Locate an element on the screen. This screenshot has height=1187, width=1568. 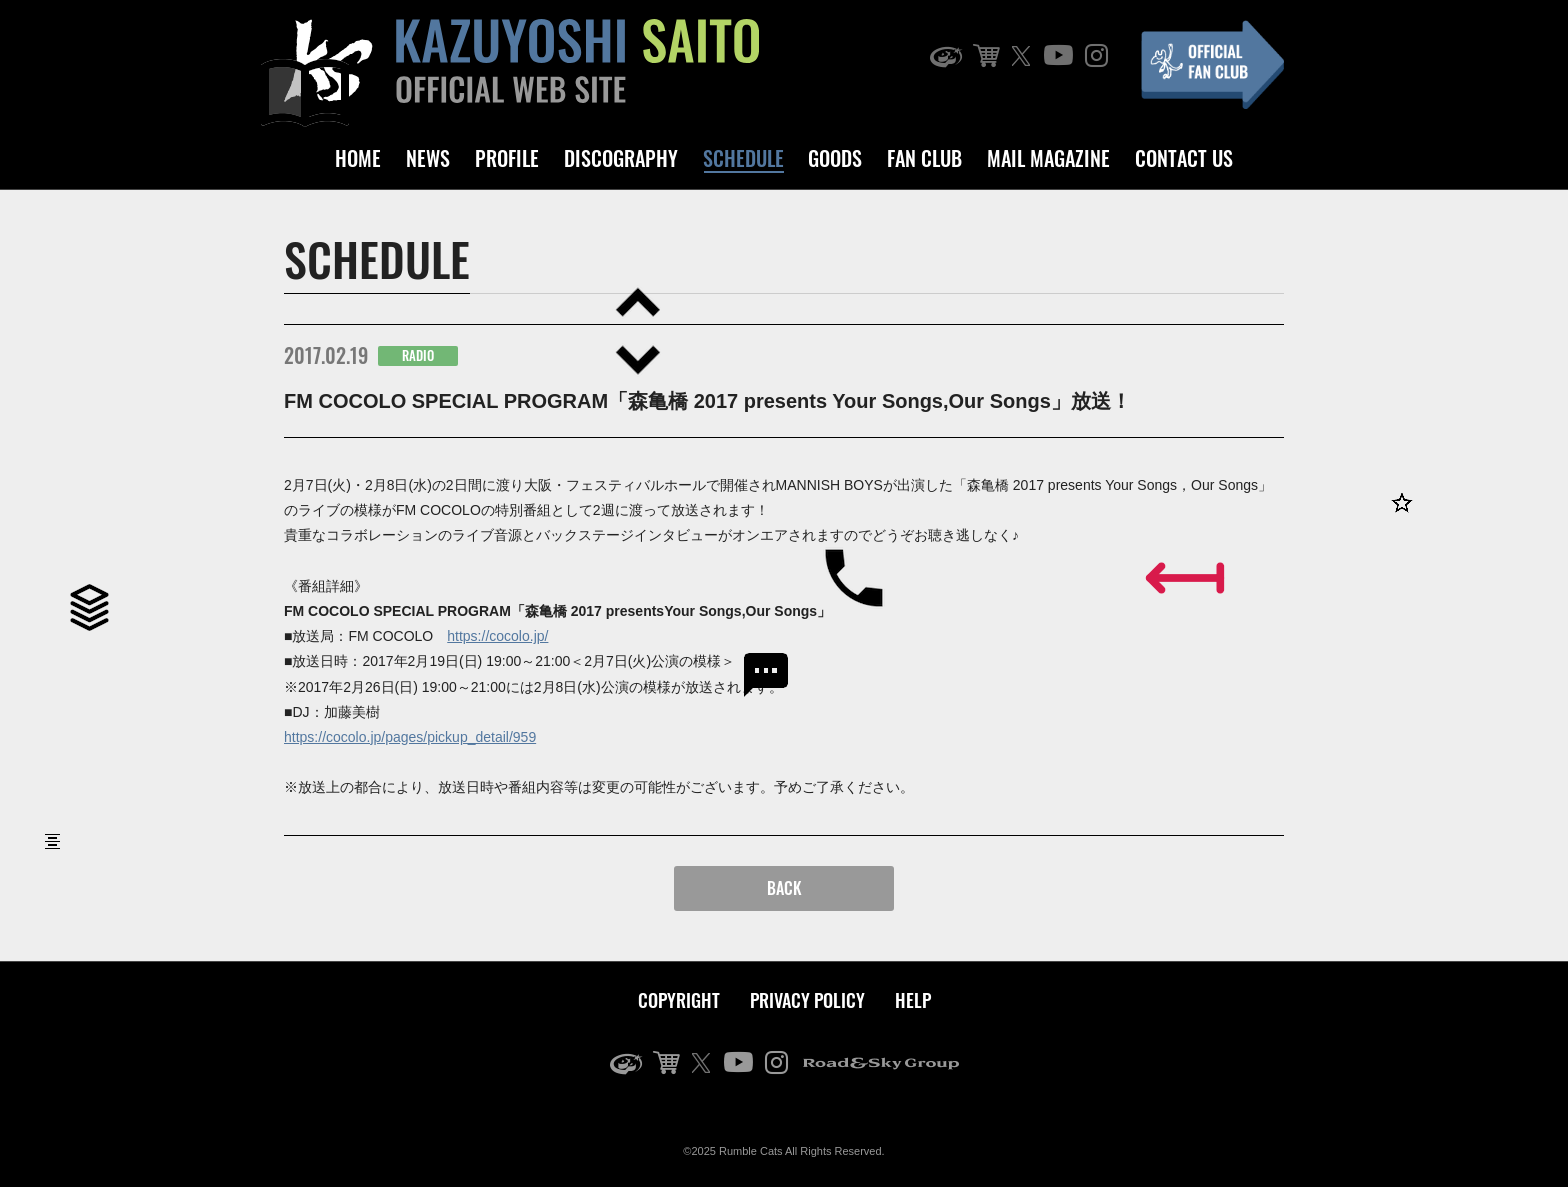
add item to favorites is located at coordinates (1402, 503).